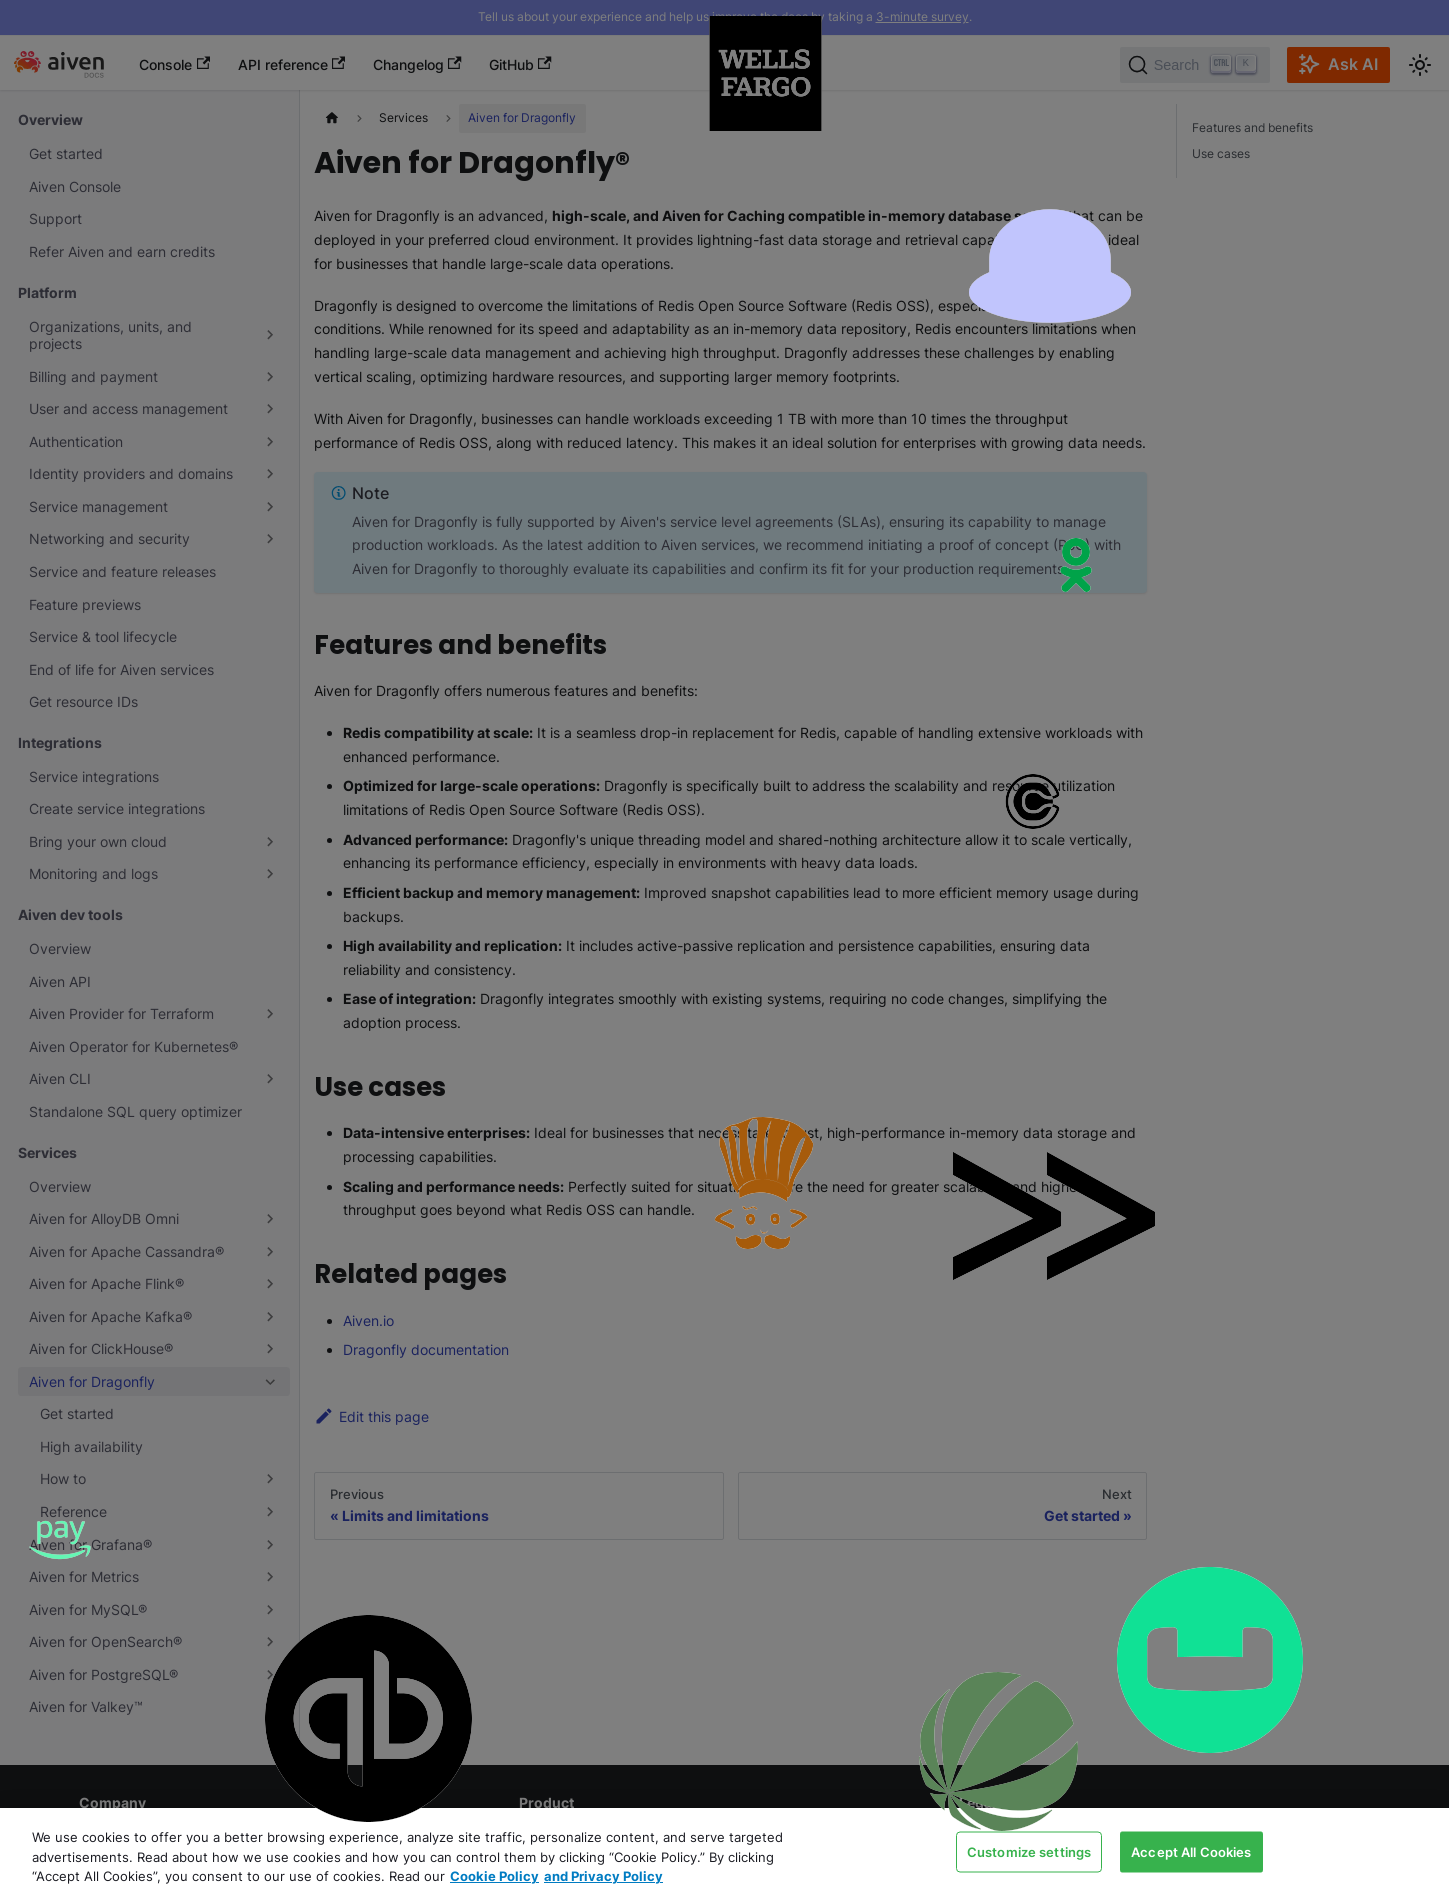 The width and height of the screenshot is (1449, 1897). What do you see at coordinates (764, 1183) in the screenshot?
I see `visit codechef competitive programming platform` at bounding box center [764, 1183].